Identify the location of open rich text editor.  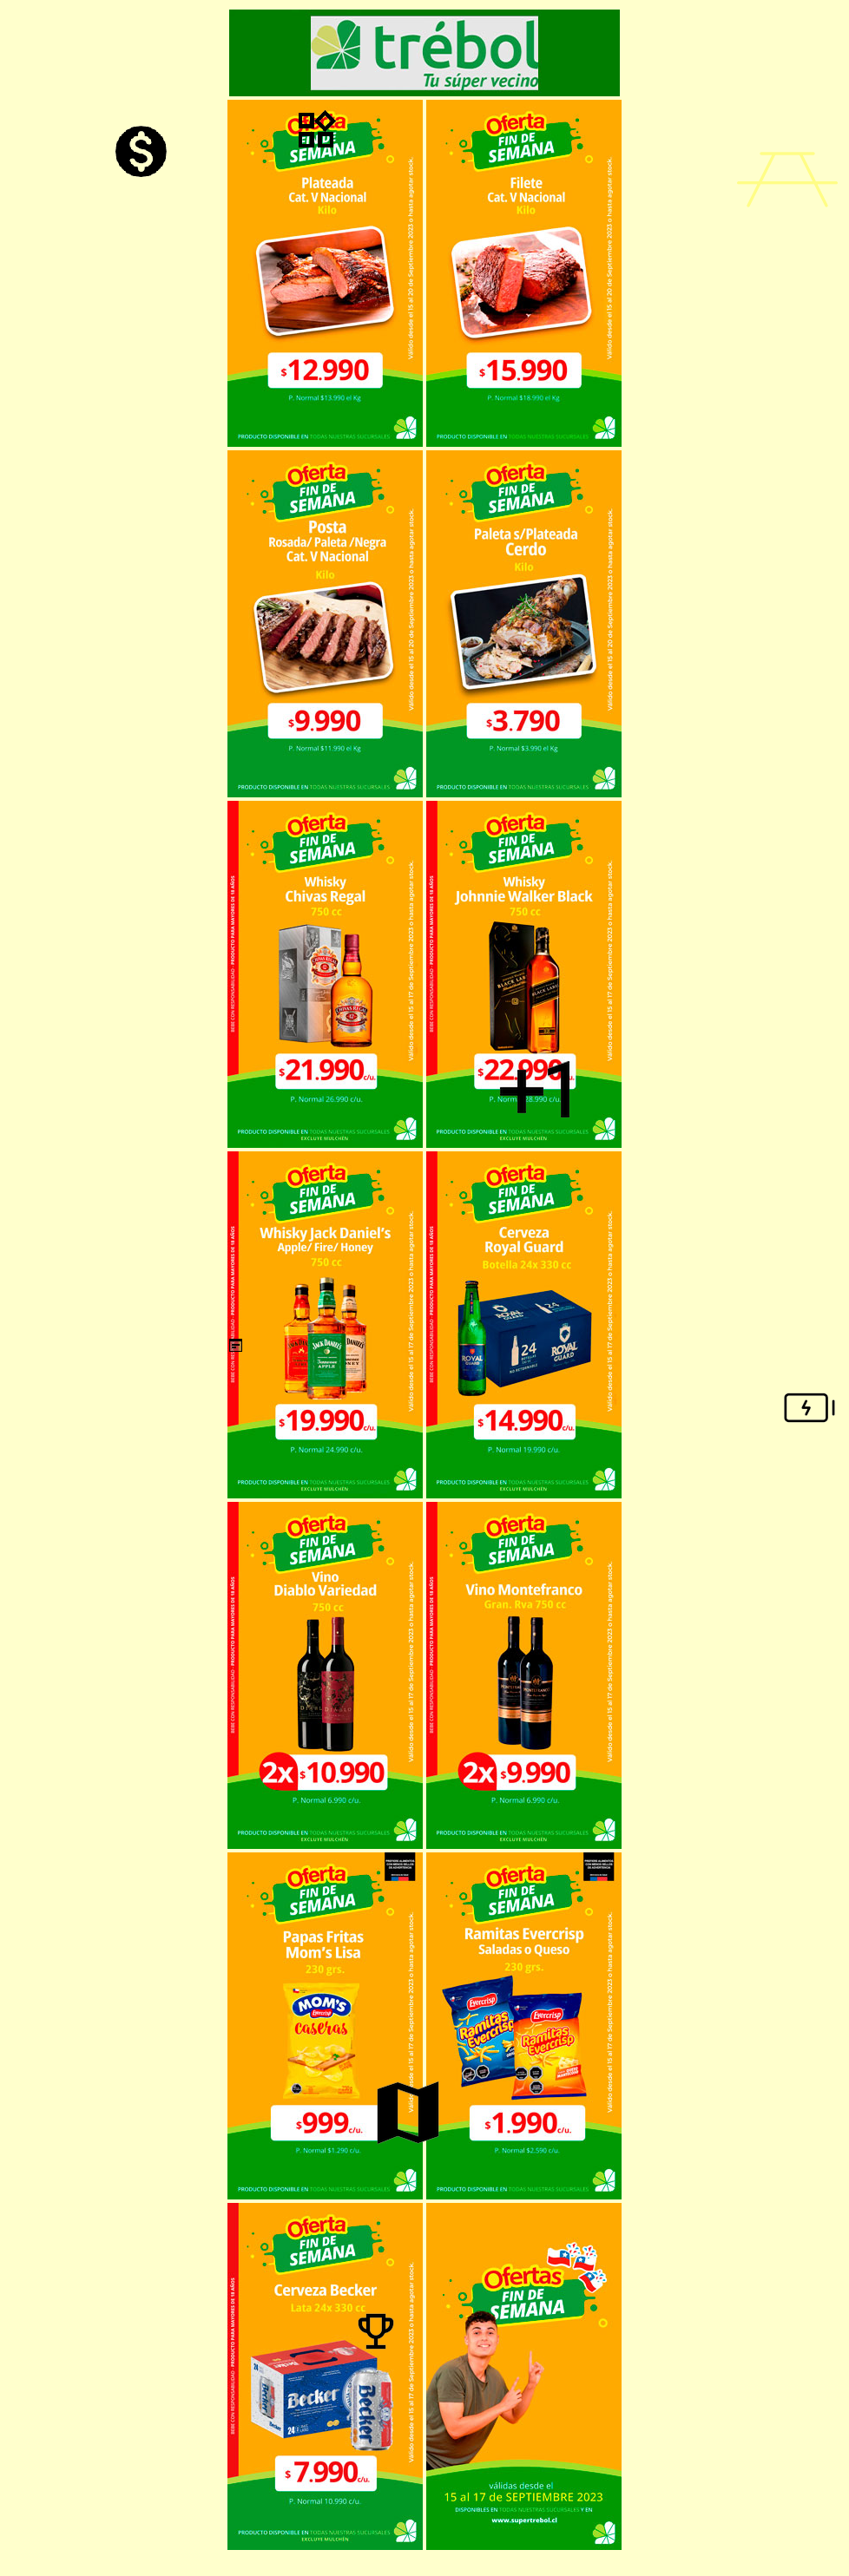
(235, 1345).